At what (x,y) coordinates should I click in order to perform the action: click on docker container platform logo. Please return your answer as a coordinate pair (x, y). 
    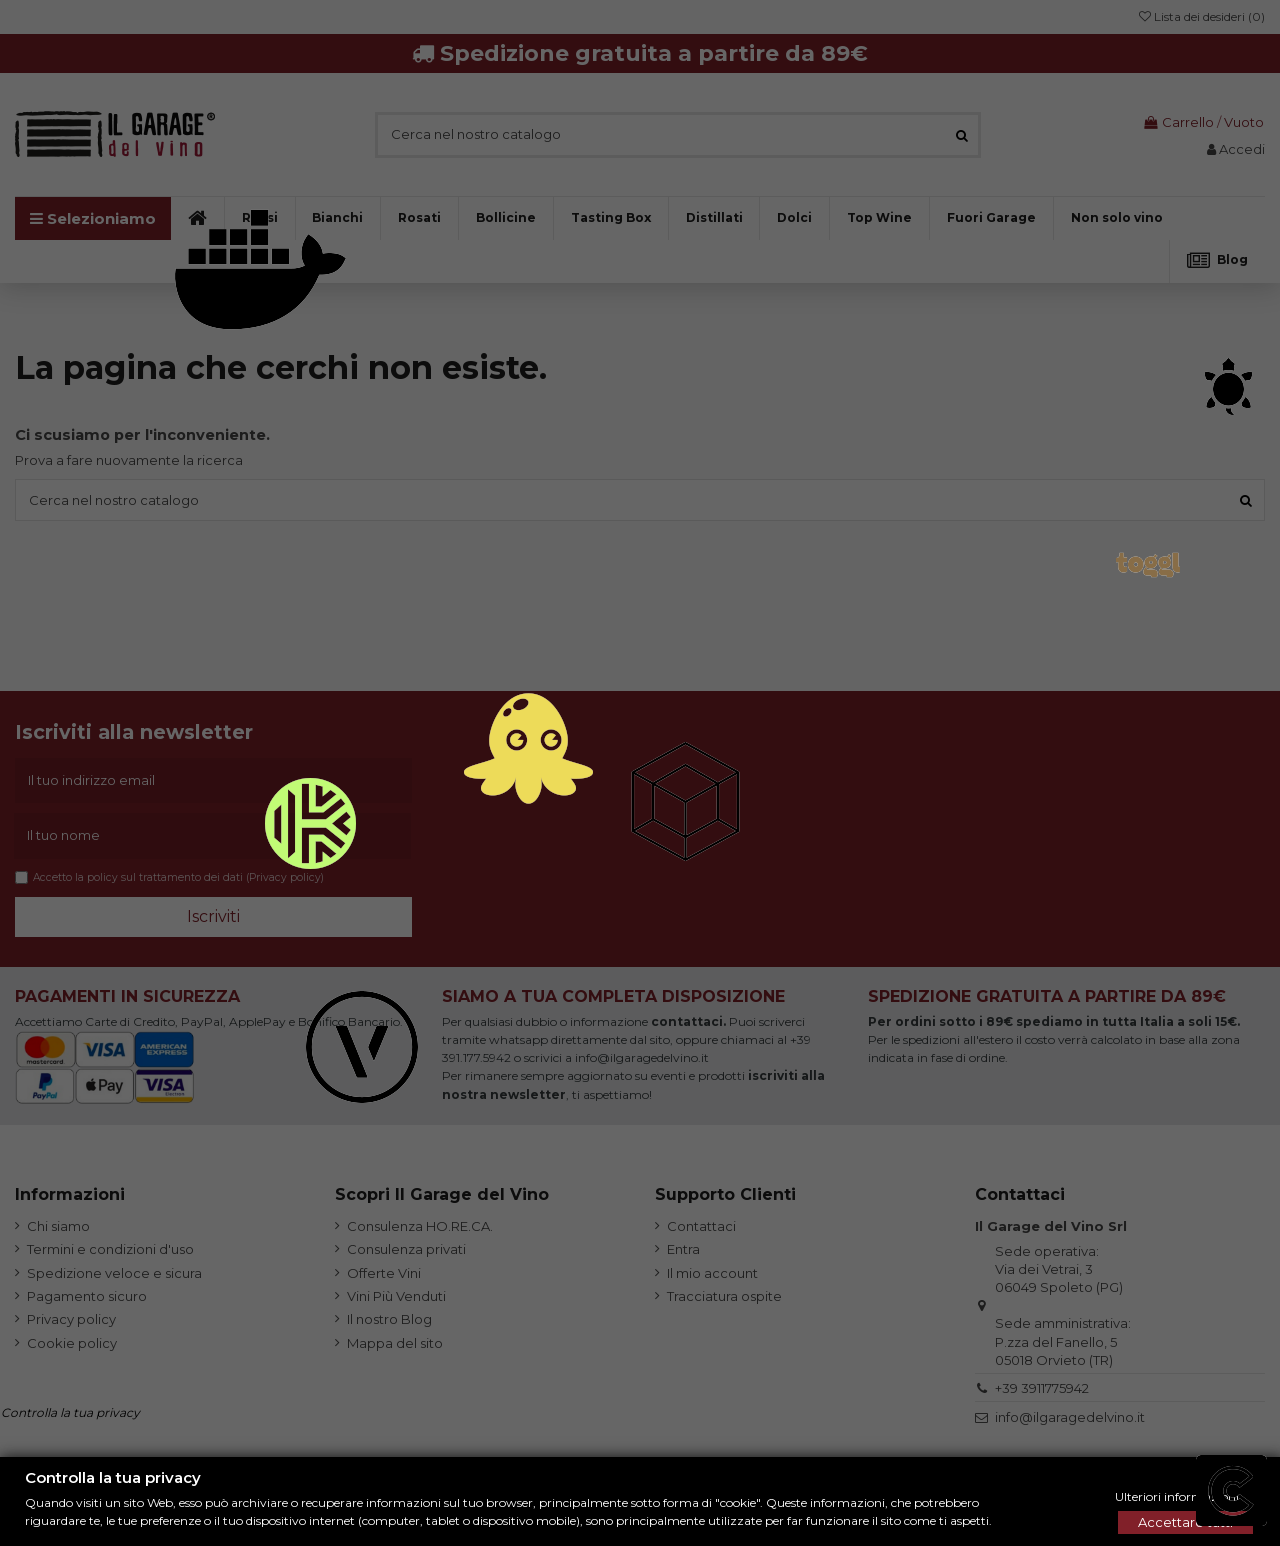
    Looking at the image, I should click on (260, 269).